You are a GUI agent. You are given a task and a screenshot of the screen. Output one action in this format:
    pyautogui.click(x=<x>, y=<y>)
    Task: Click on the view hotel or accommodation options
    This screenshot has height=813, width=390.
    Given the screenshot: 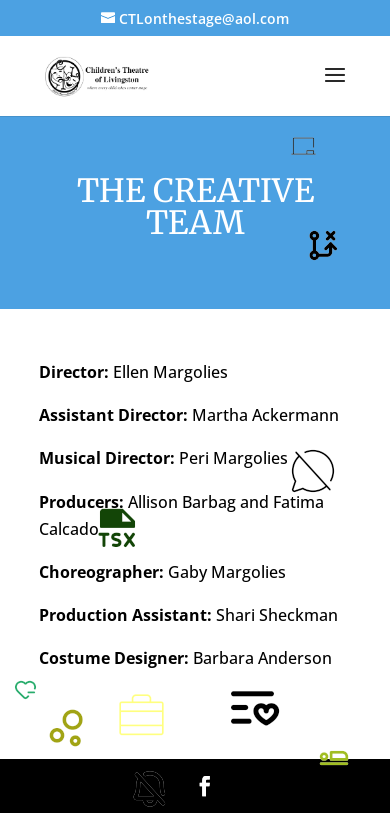 What is the action you would take?
    pyautogui.click(x=334, y=758)
    